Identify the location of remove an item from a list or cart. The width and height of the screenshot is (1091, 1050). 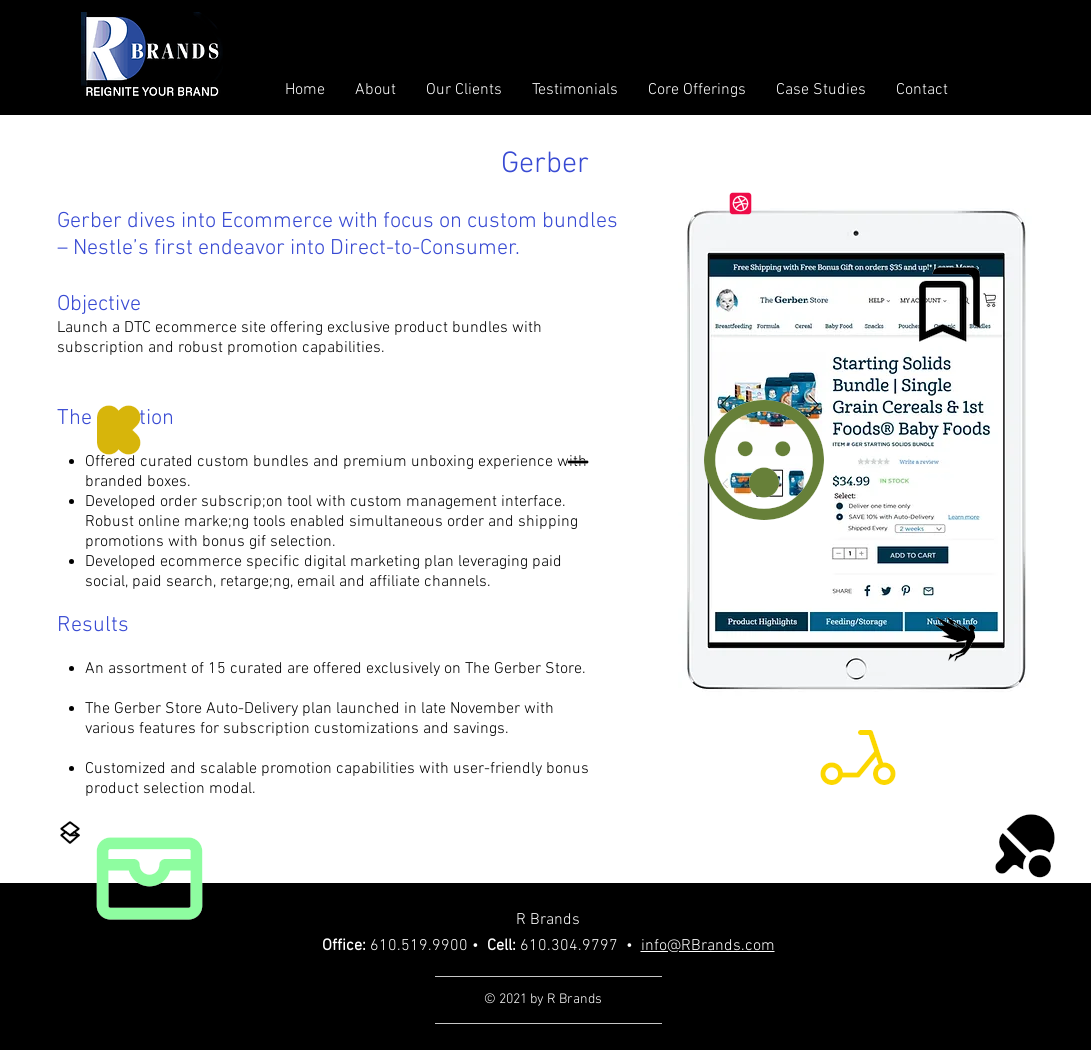
(578, 462).